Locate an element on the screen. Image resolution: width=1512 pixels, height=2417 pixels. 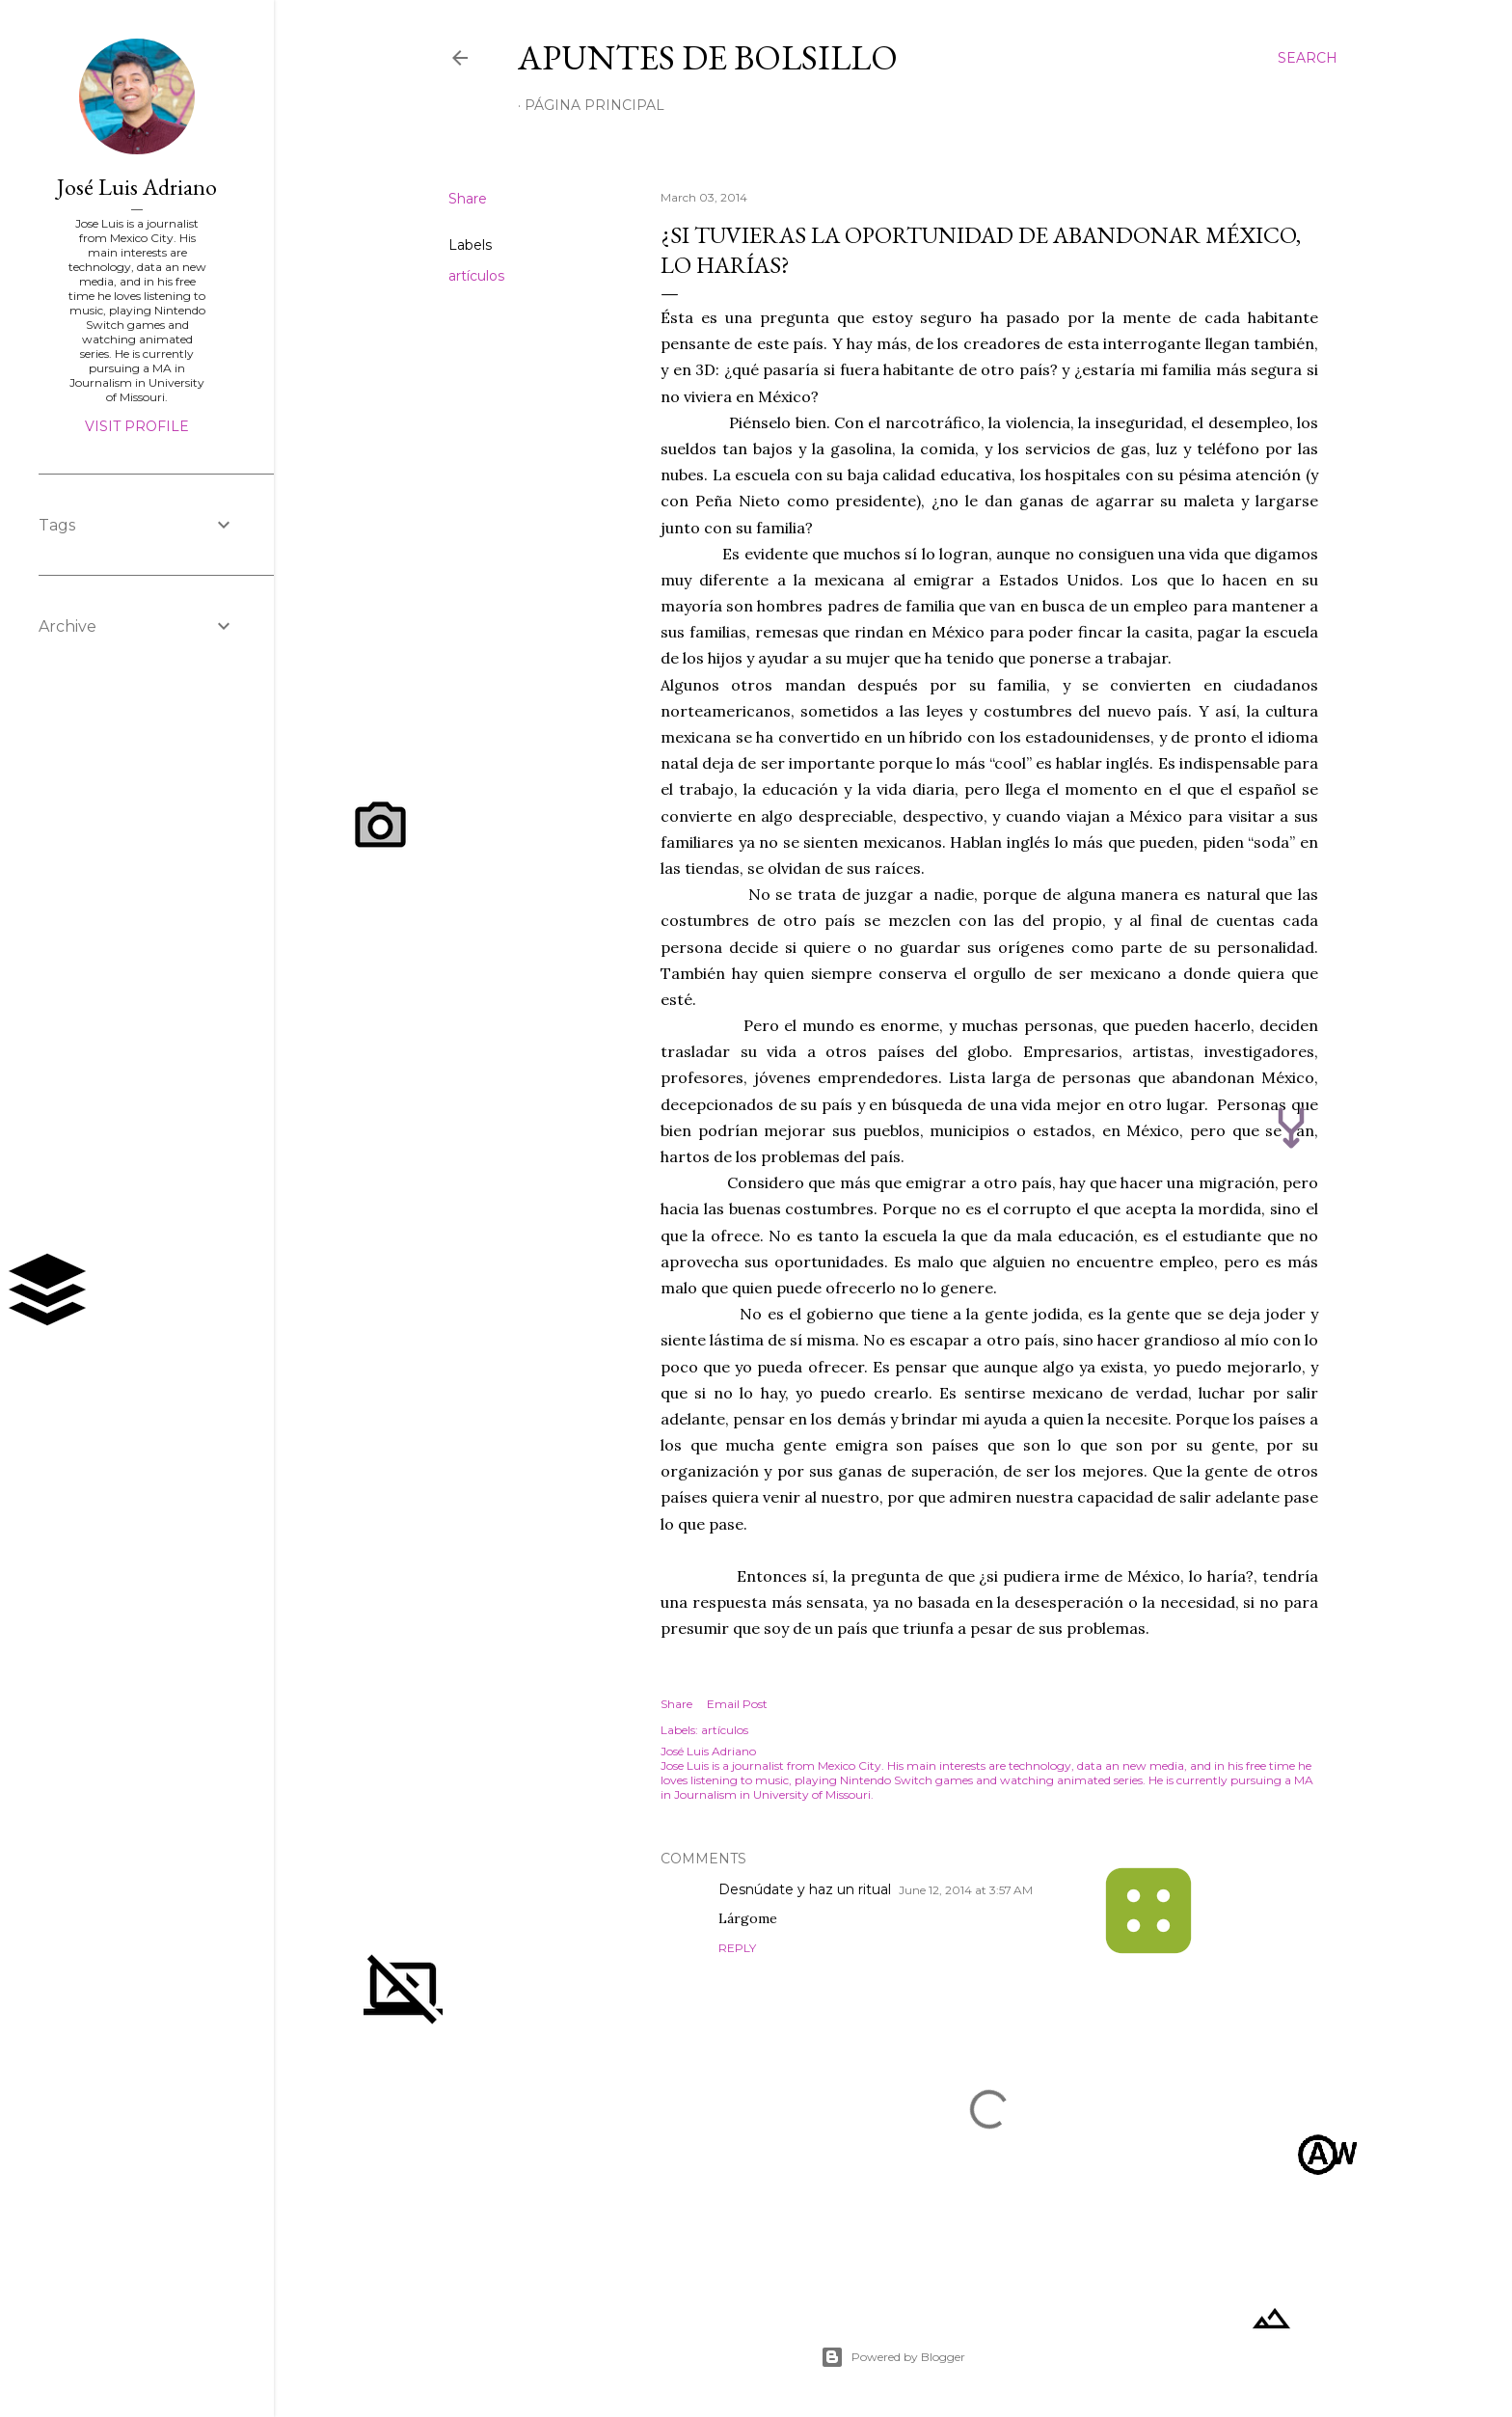
merge branches or items together is located at coordinates (1291, 1127).